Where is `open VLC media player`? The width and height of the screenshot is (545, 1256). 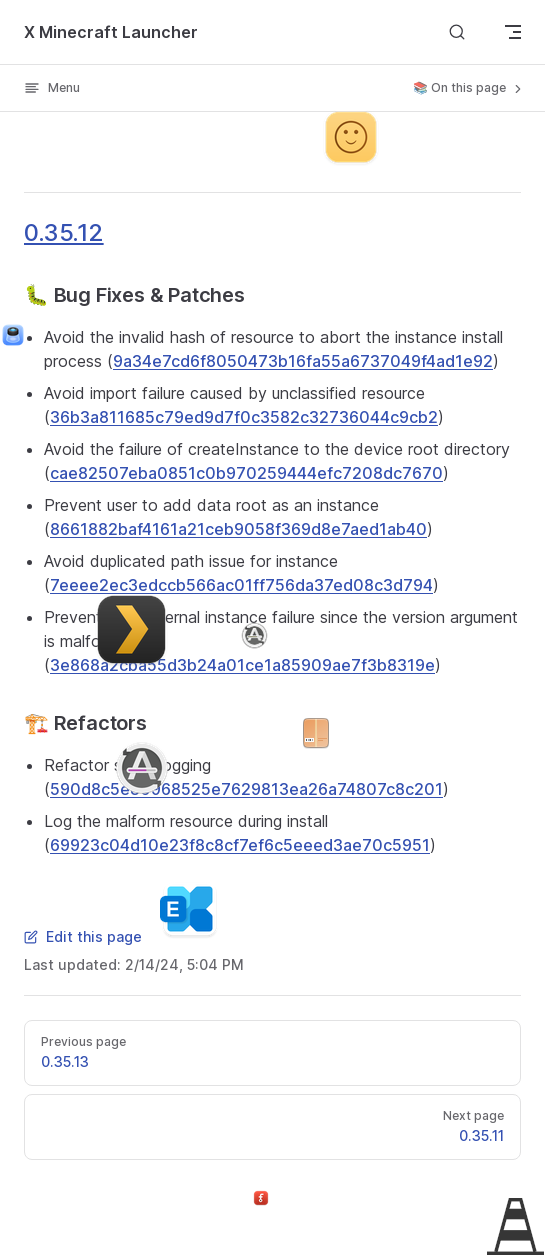 open VLC media player is located at coordinates (515, 1226).